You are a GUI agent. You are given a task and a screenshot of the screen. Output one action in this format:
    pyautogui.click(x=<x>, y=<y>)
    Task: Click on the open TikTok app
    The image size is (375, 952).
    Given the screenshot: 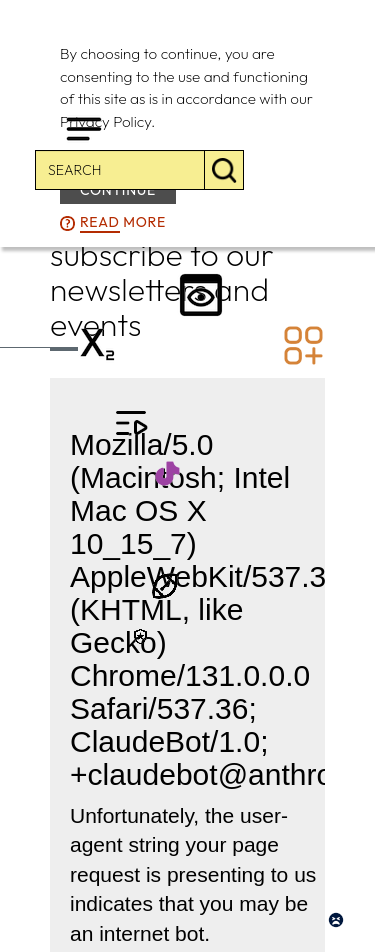 What is the action you would take?
    pyautogui.click(x=167, y=473)
    